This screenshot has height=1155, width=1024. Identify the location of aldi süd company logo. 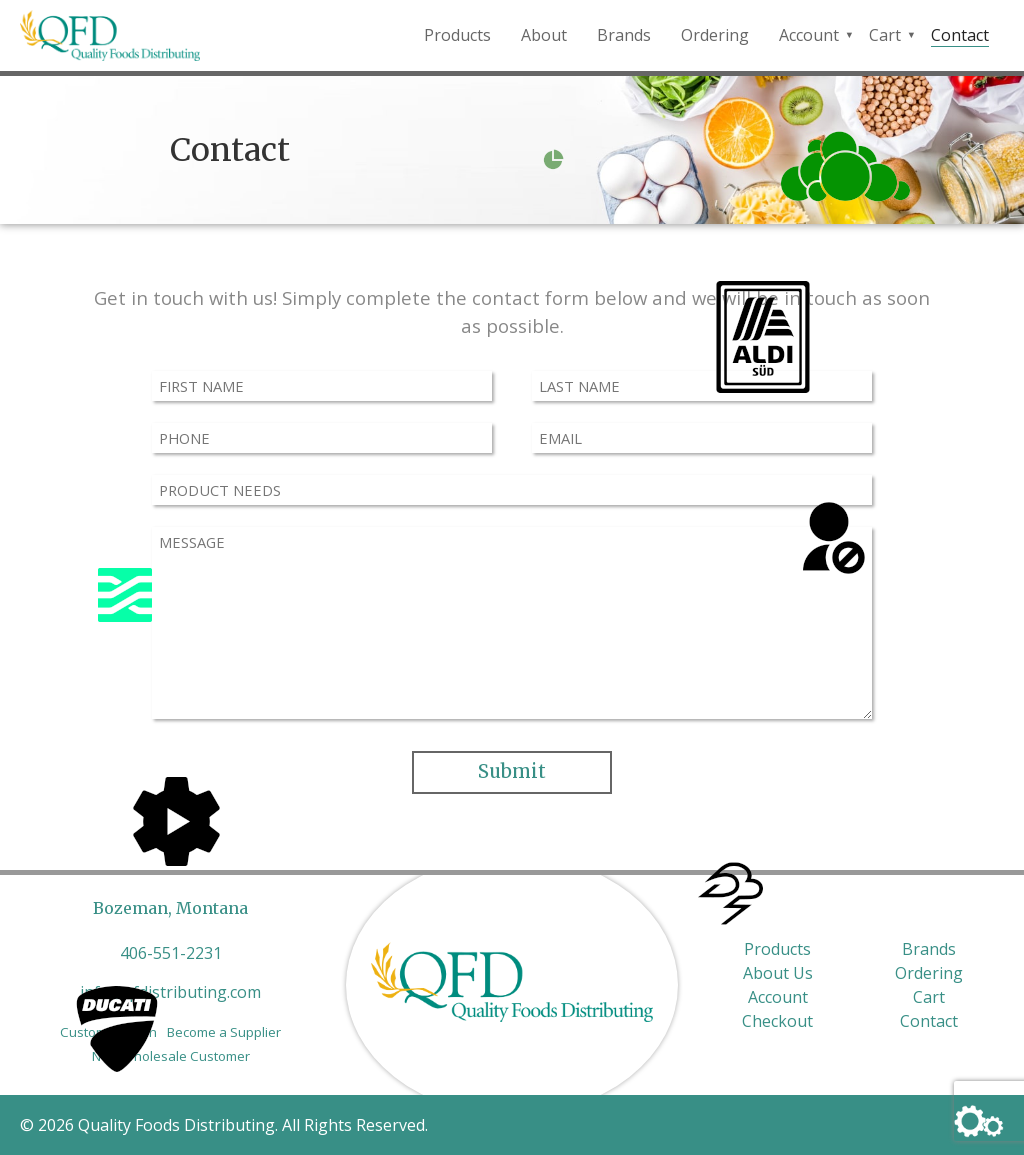
(763, 337).